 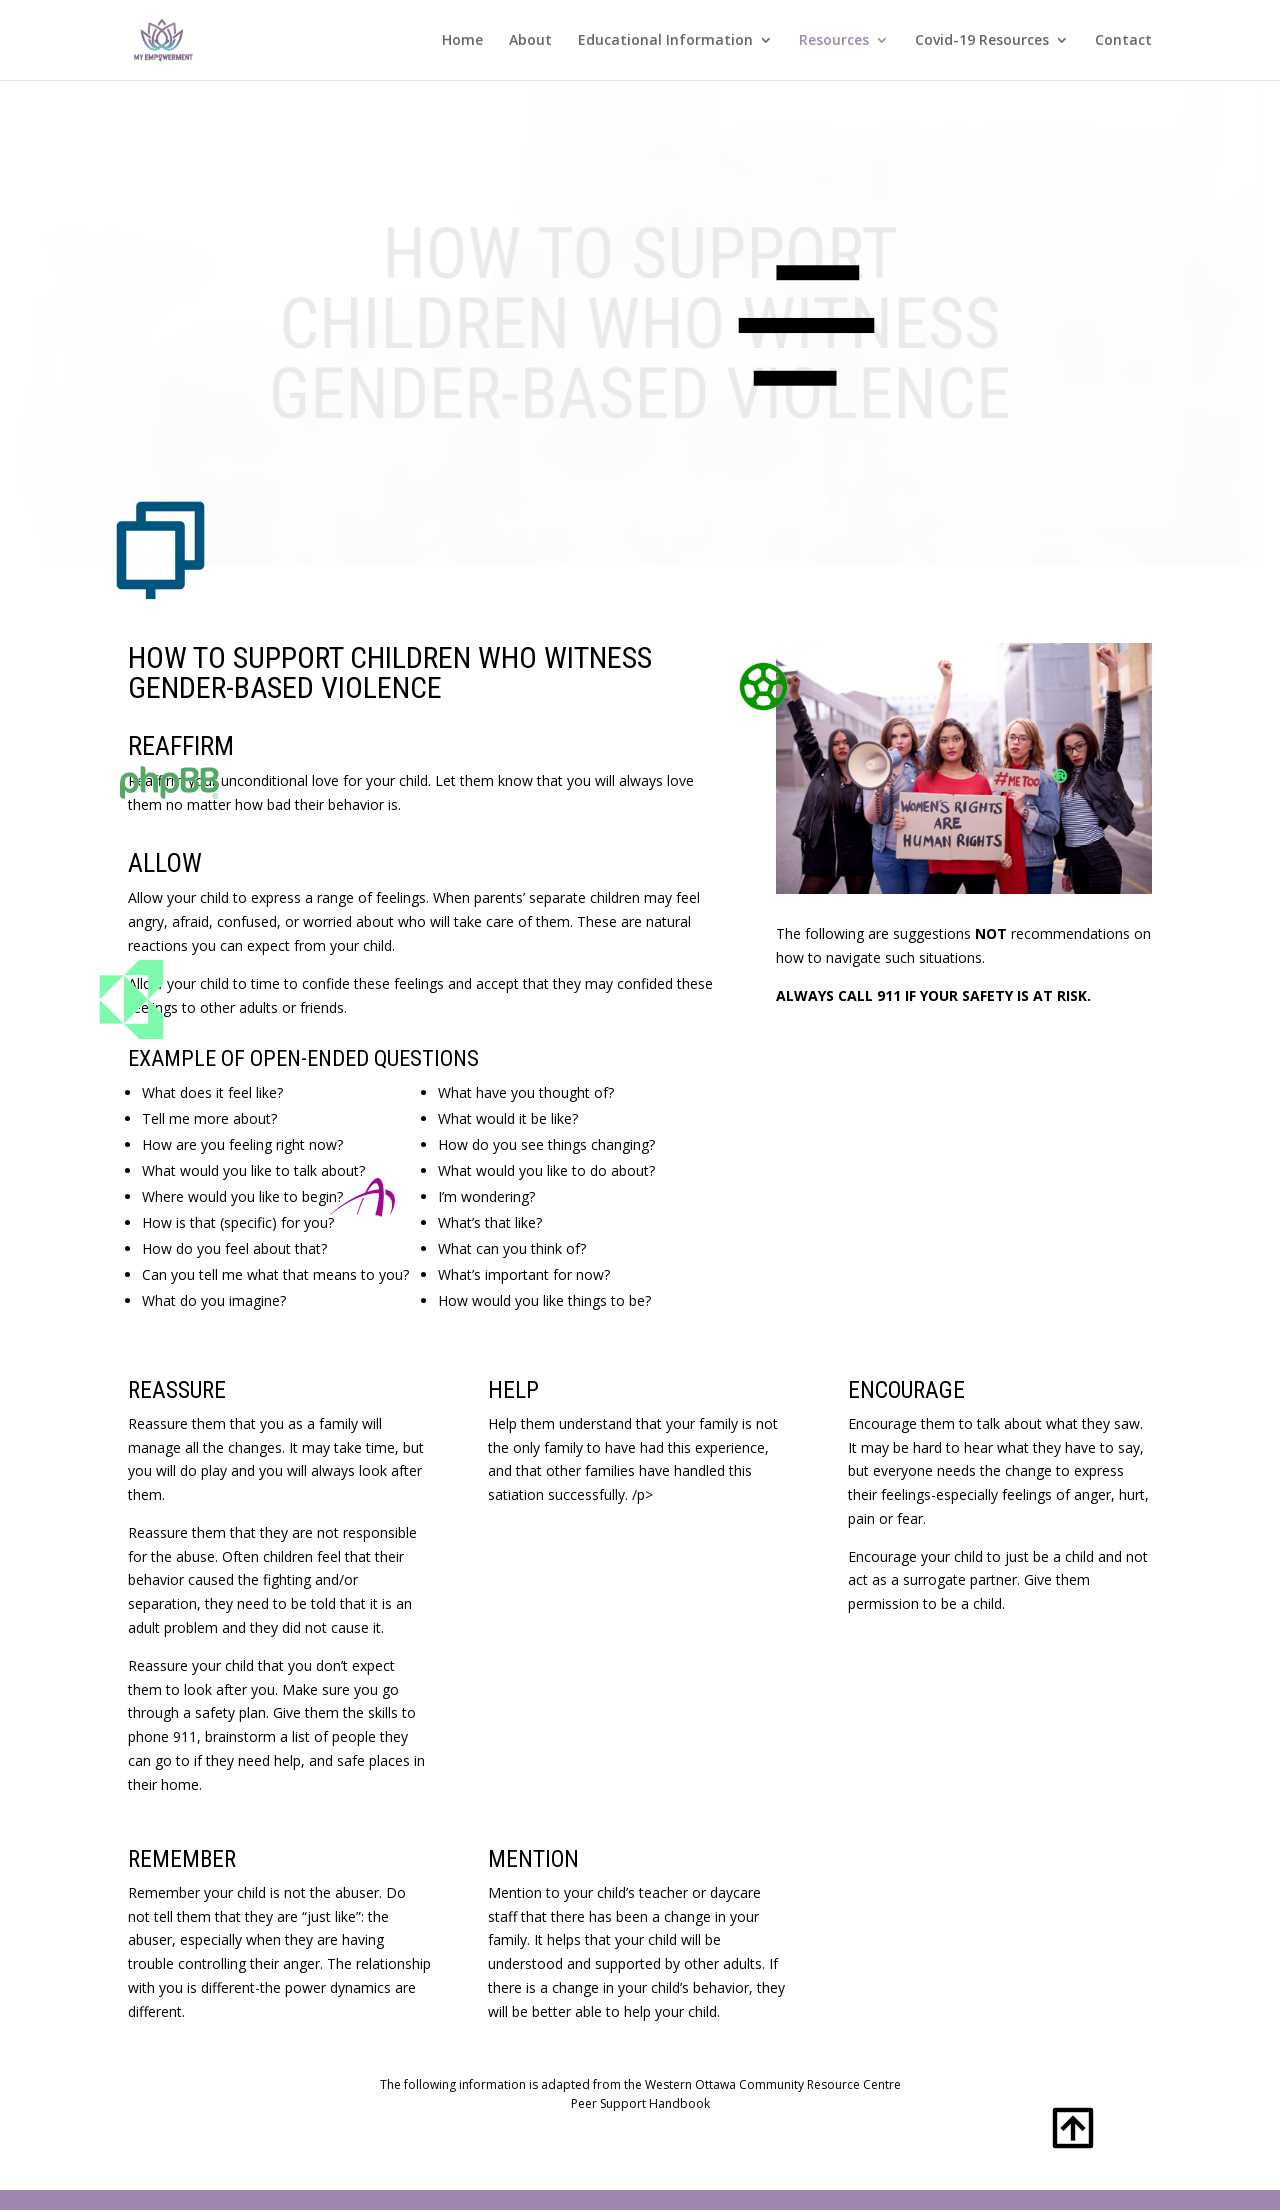 I want to click on kyocera brand logo, so click(x=131, y=999).